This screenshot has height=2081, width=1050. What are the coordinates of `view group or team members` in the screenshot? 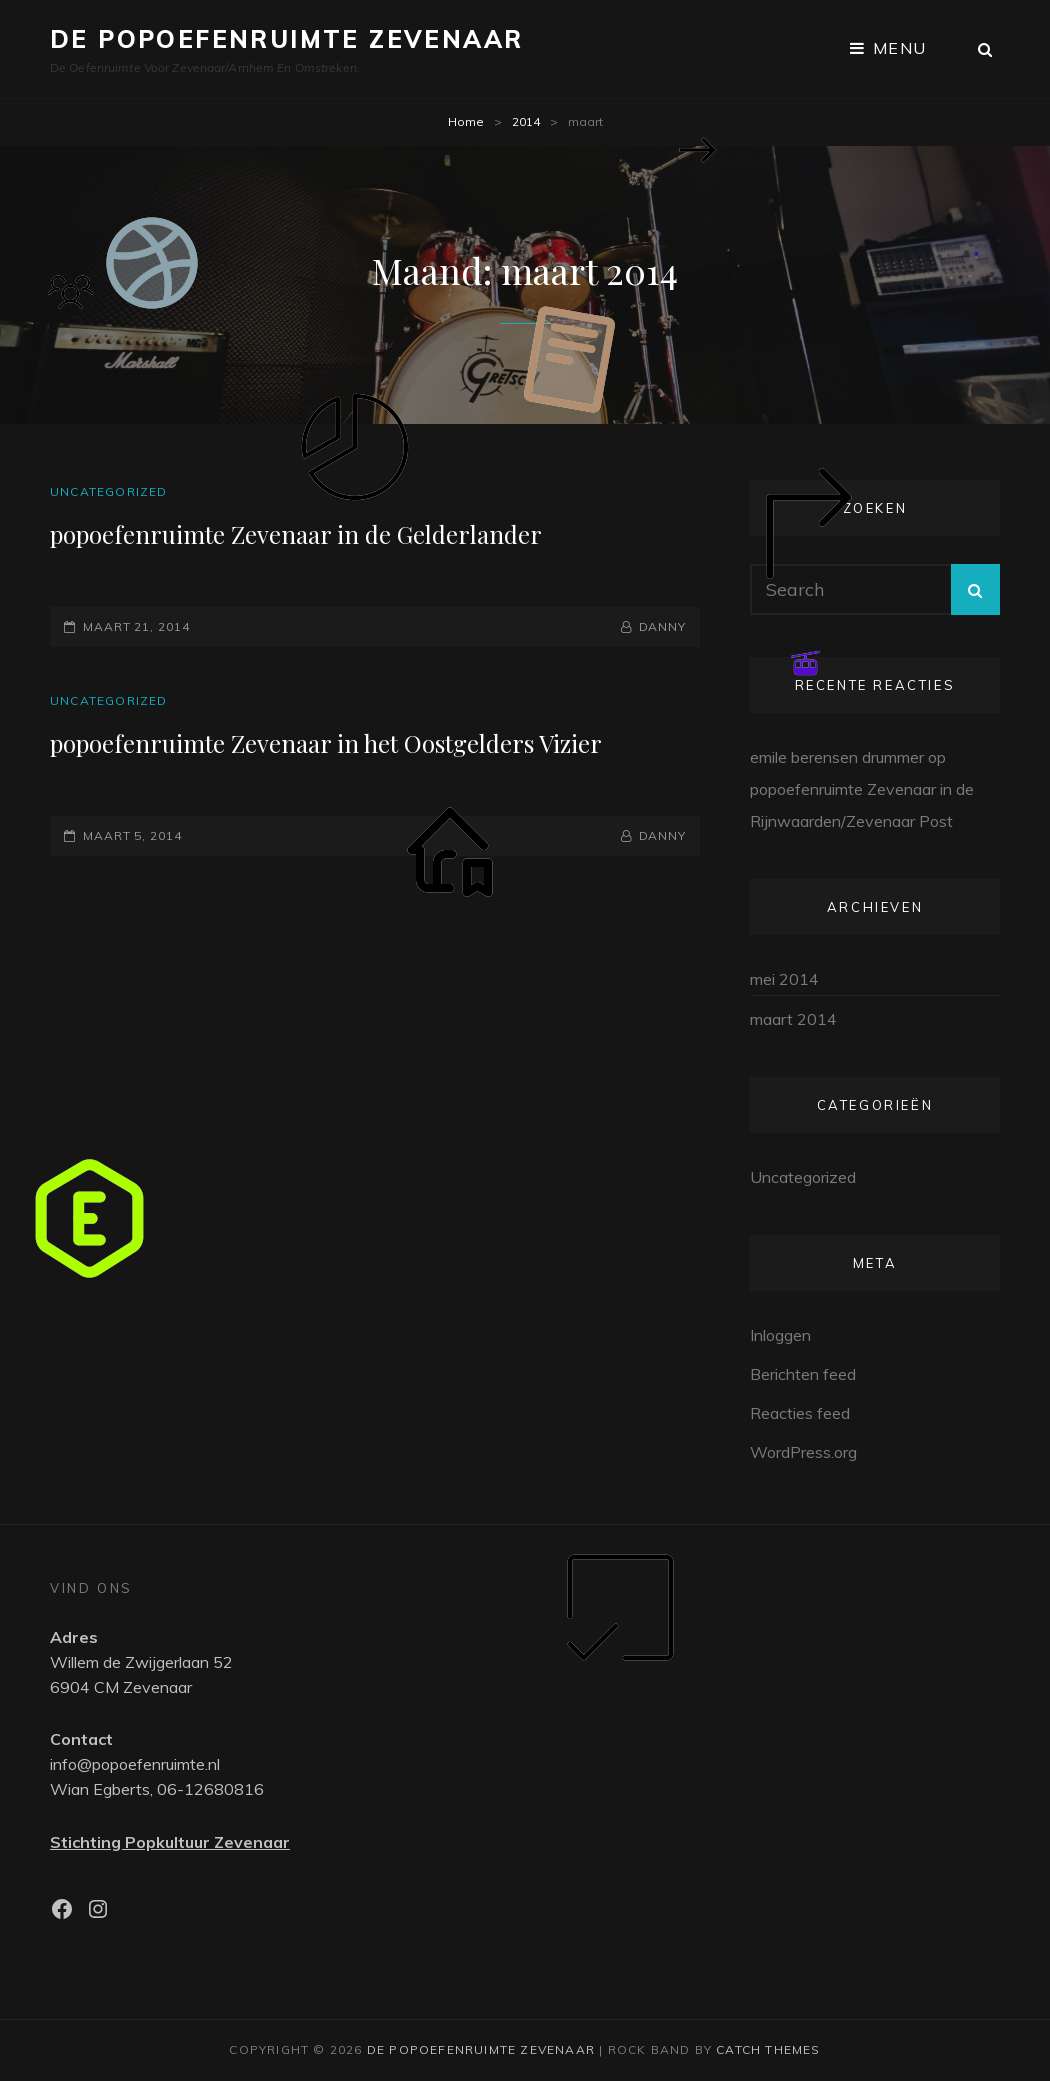 It's located at (70, 290).